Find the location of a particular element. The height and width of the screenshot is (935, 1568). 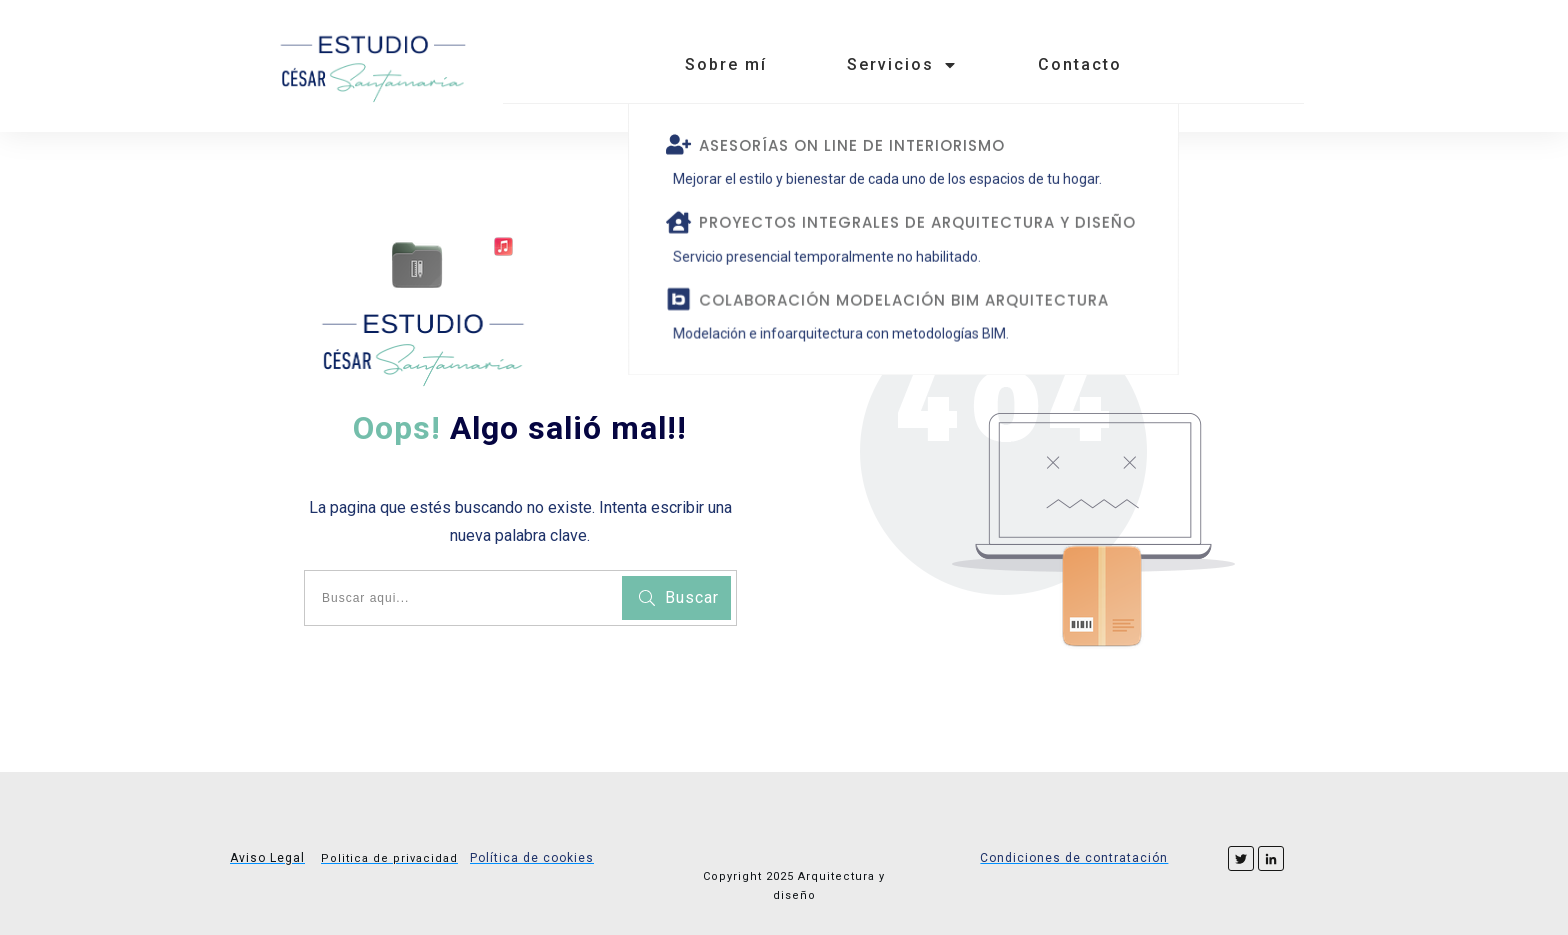

open package manager application is located at coordinates (1102, 596).